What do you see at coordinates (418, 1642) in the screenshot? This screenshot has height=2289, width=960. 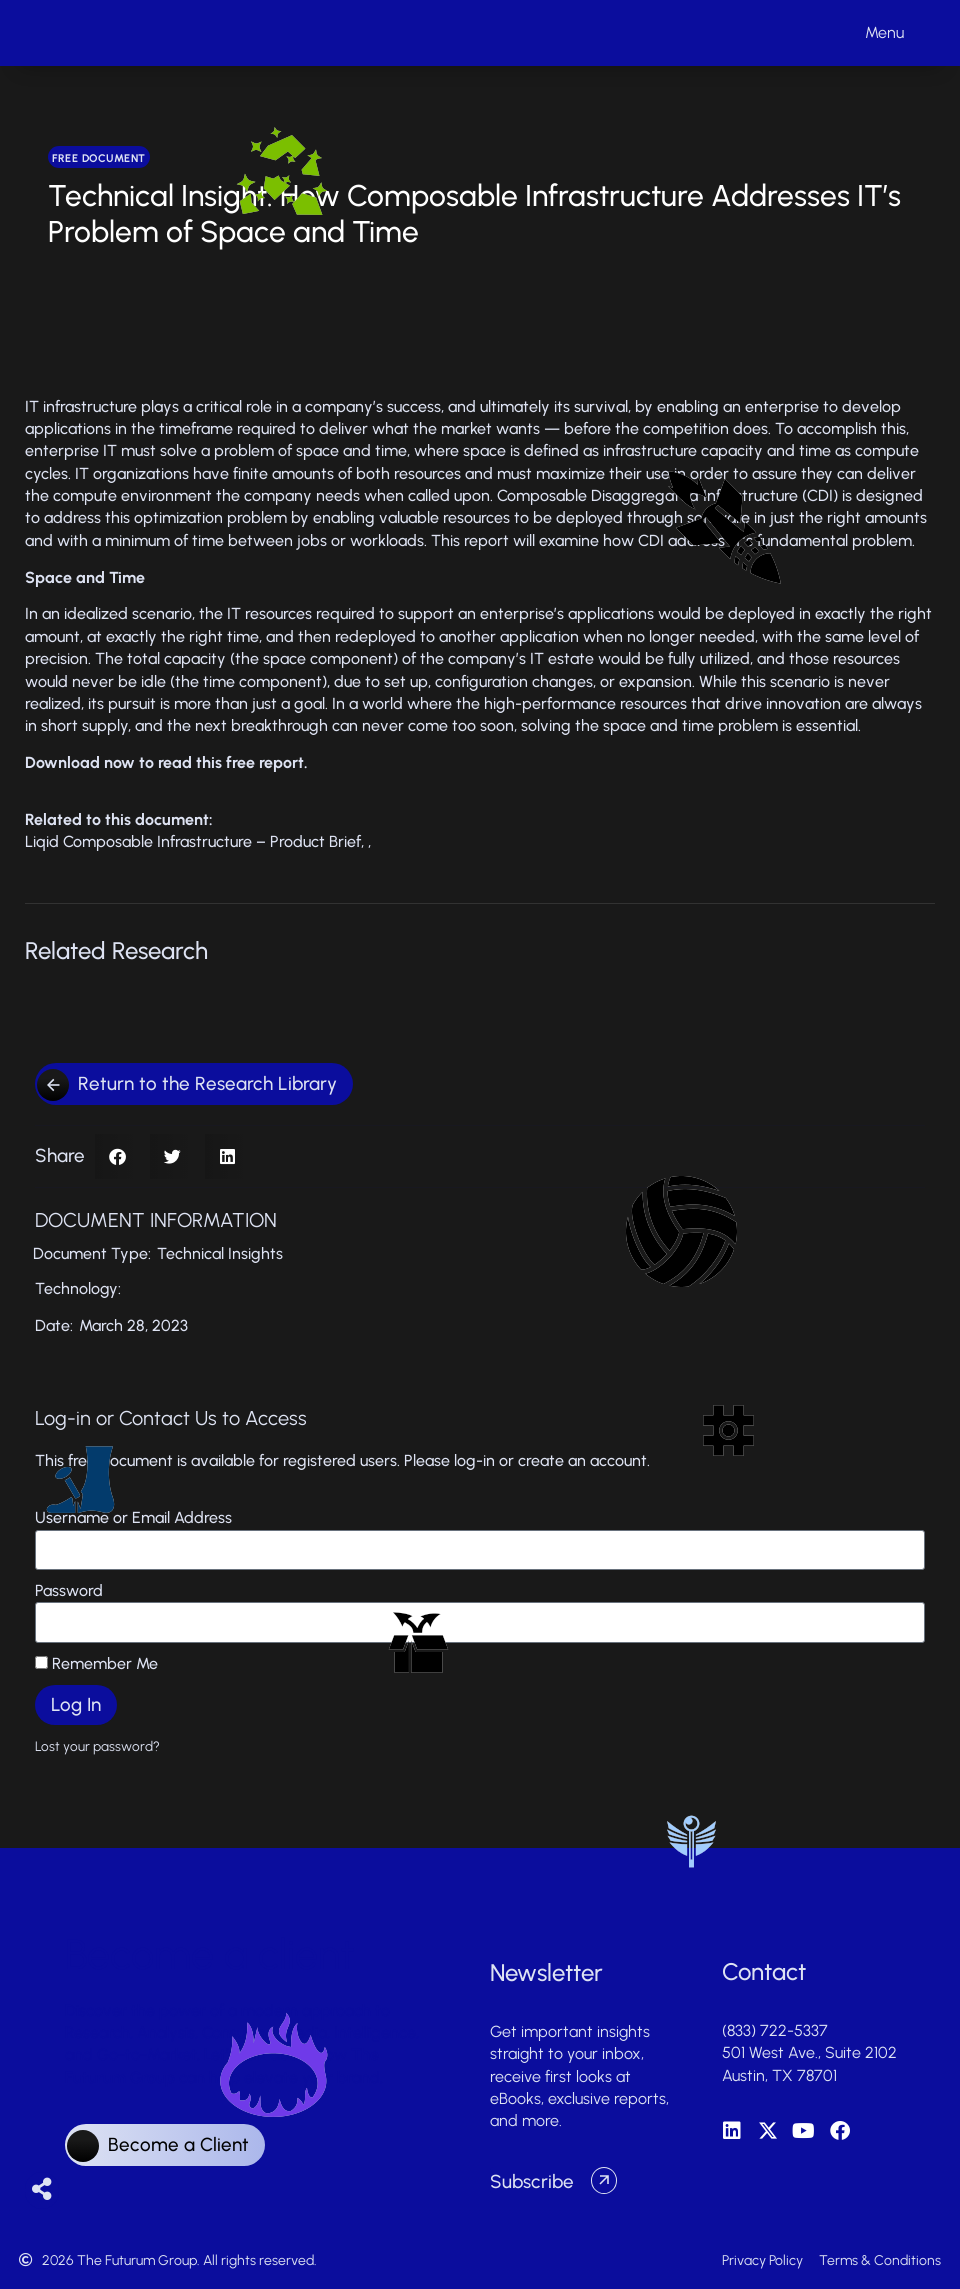 I see `unpack or open a delivery` at bounding box center [418, 1642].